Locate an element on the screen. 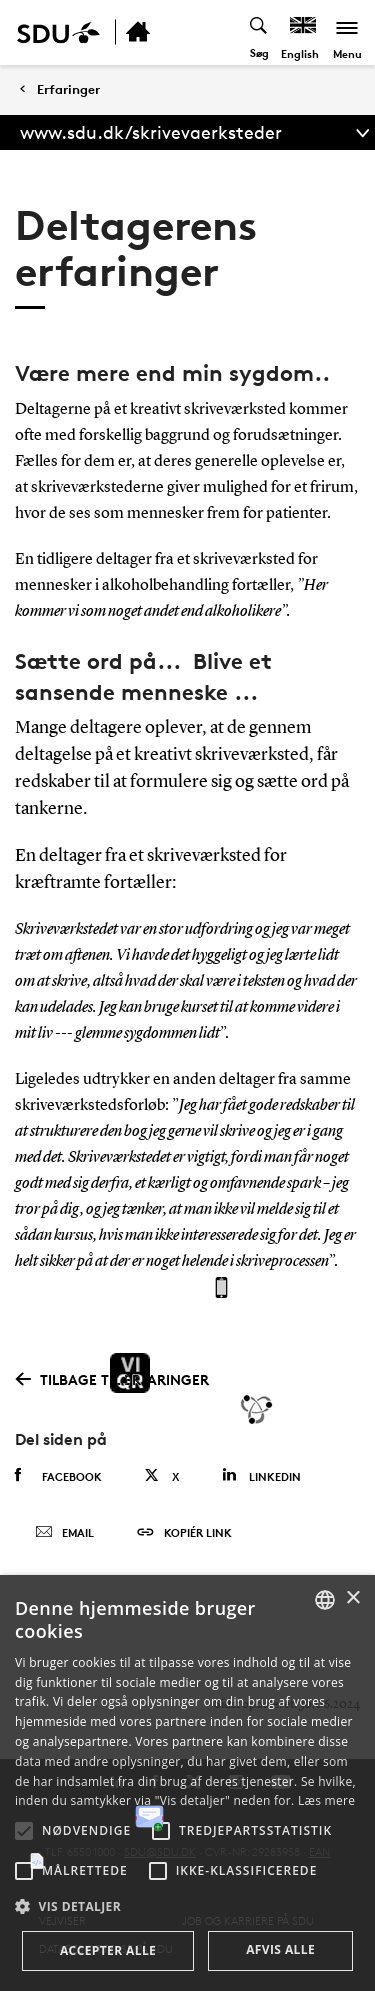  switch to Vietnamese VIQR input method is located at coordinates (130, 1373).